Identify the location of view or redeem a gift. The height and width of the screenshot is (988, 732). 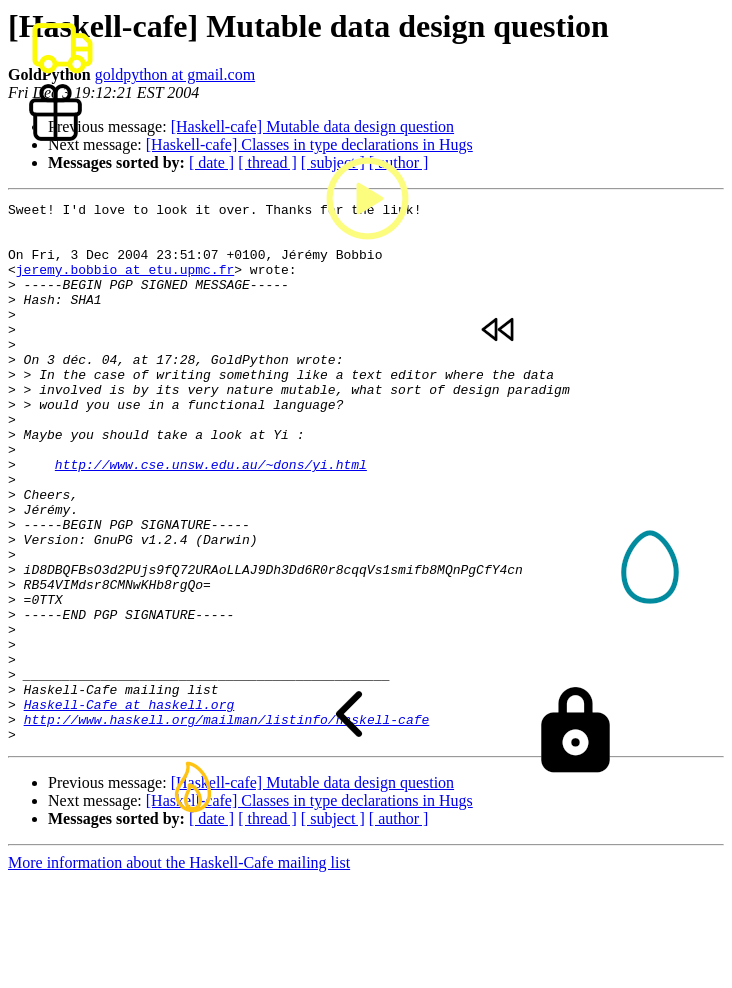
(55, 112).